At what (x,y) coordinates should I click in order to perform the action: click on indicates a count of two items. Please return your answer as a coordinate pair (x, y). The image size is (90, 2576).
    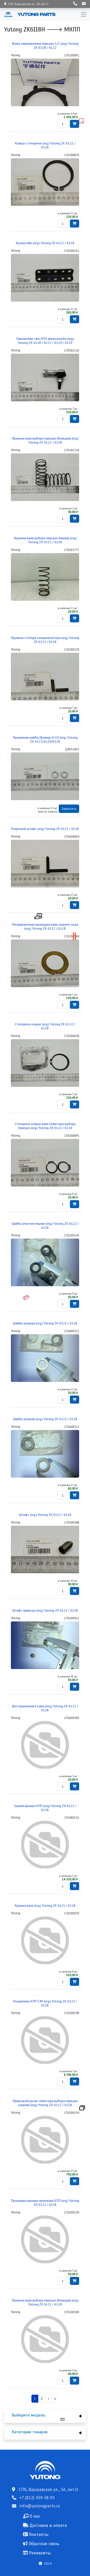
    Looking at the image, I should click on (74, 936).